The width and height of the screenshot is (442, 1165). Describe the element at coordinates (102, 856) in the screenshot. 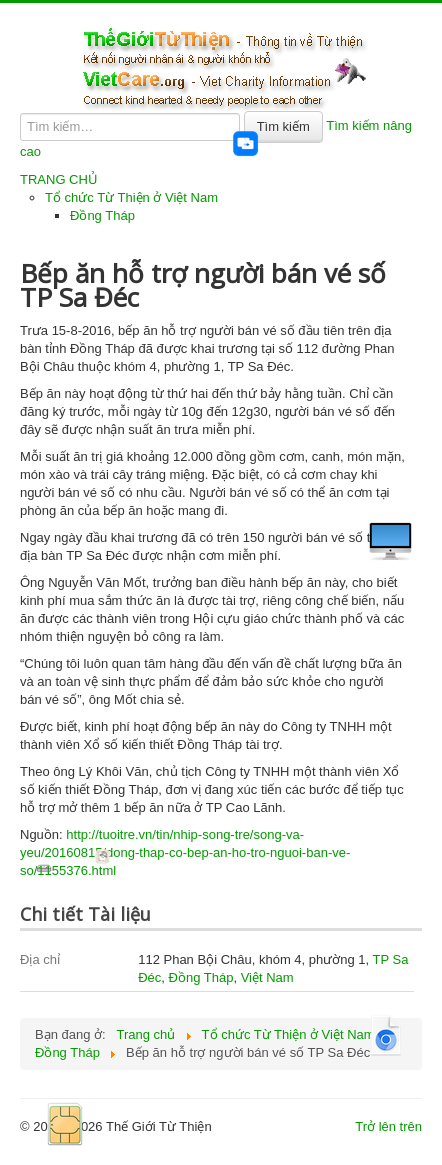

I see `open Claude Notes app` at that location.